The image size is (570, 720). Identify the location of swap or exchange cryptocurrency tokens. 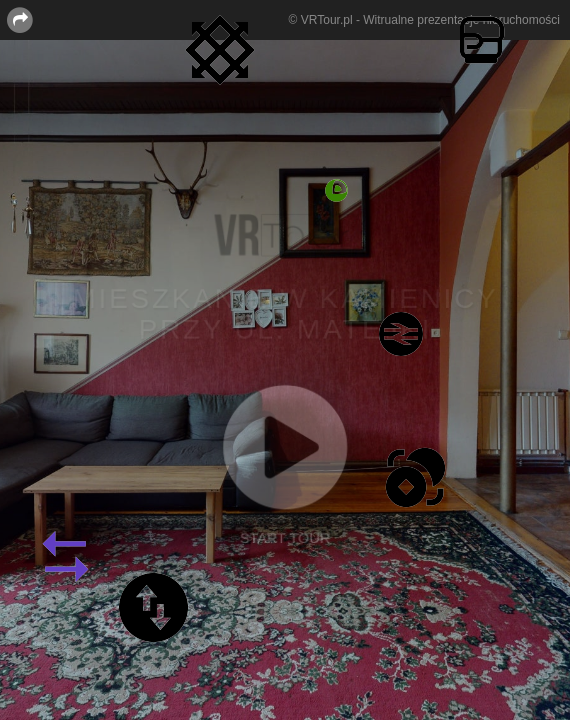
(415, 477).